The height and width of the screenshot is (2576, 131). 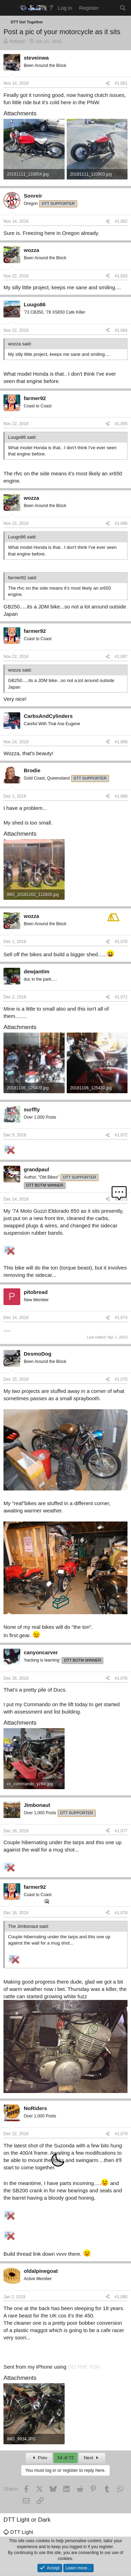 What do you see at coordinates (78, 682) in the screenshot?
I see `indicates an unread notification or new item` at bounding box center [78, 682].